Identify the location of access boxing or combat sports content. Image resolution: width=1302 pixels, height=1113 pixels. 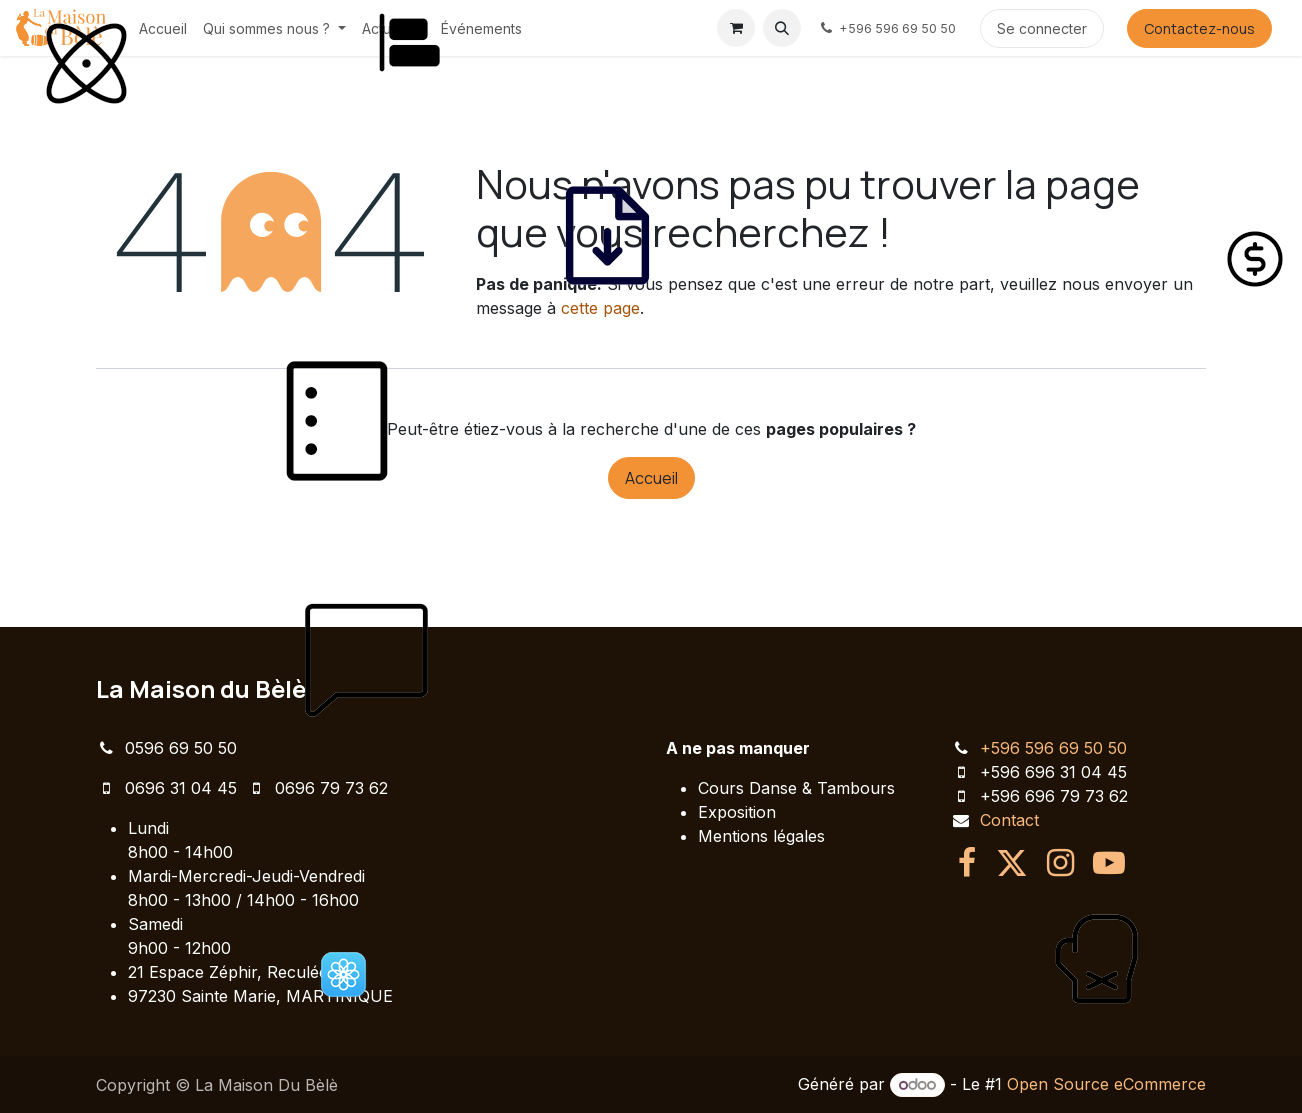
(1098, 960).